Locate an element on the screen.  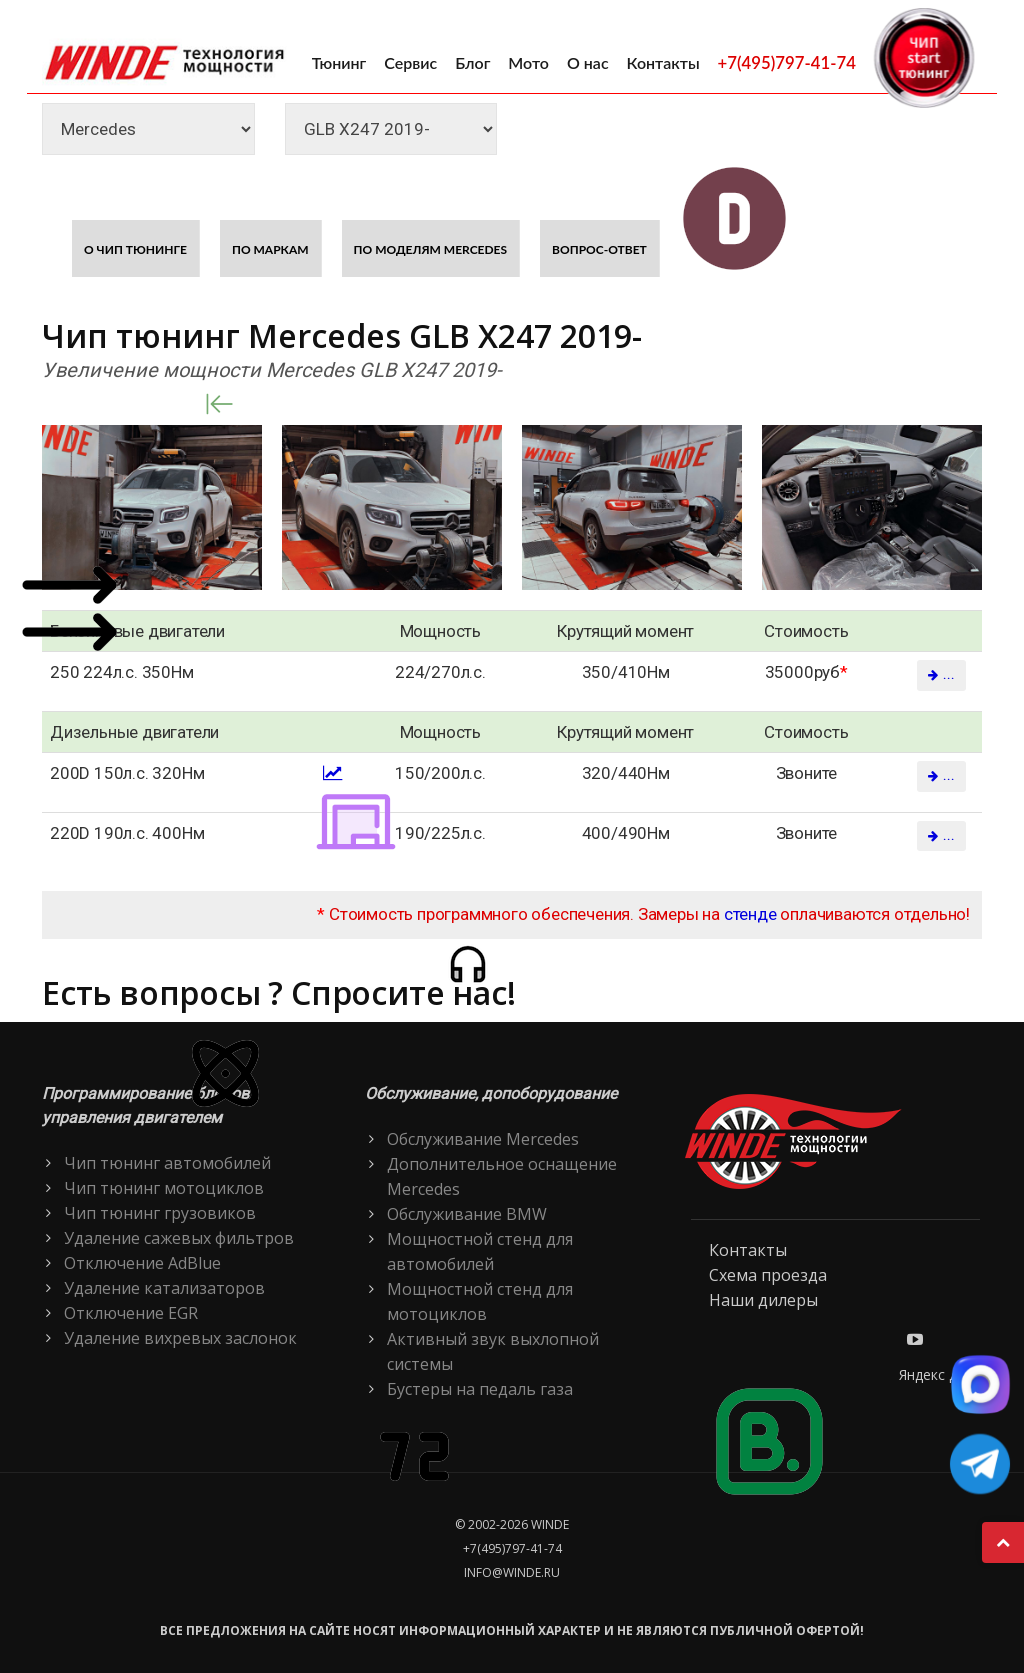
access science or chemistry tools is located at coordinates (225, 1073).